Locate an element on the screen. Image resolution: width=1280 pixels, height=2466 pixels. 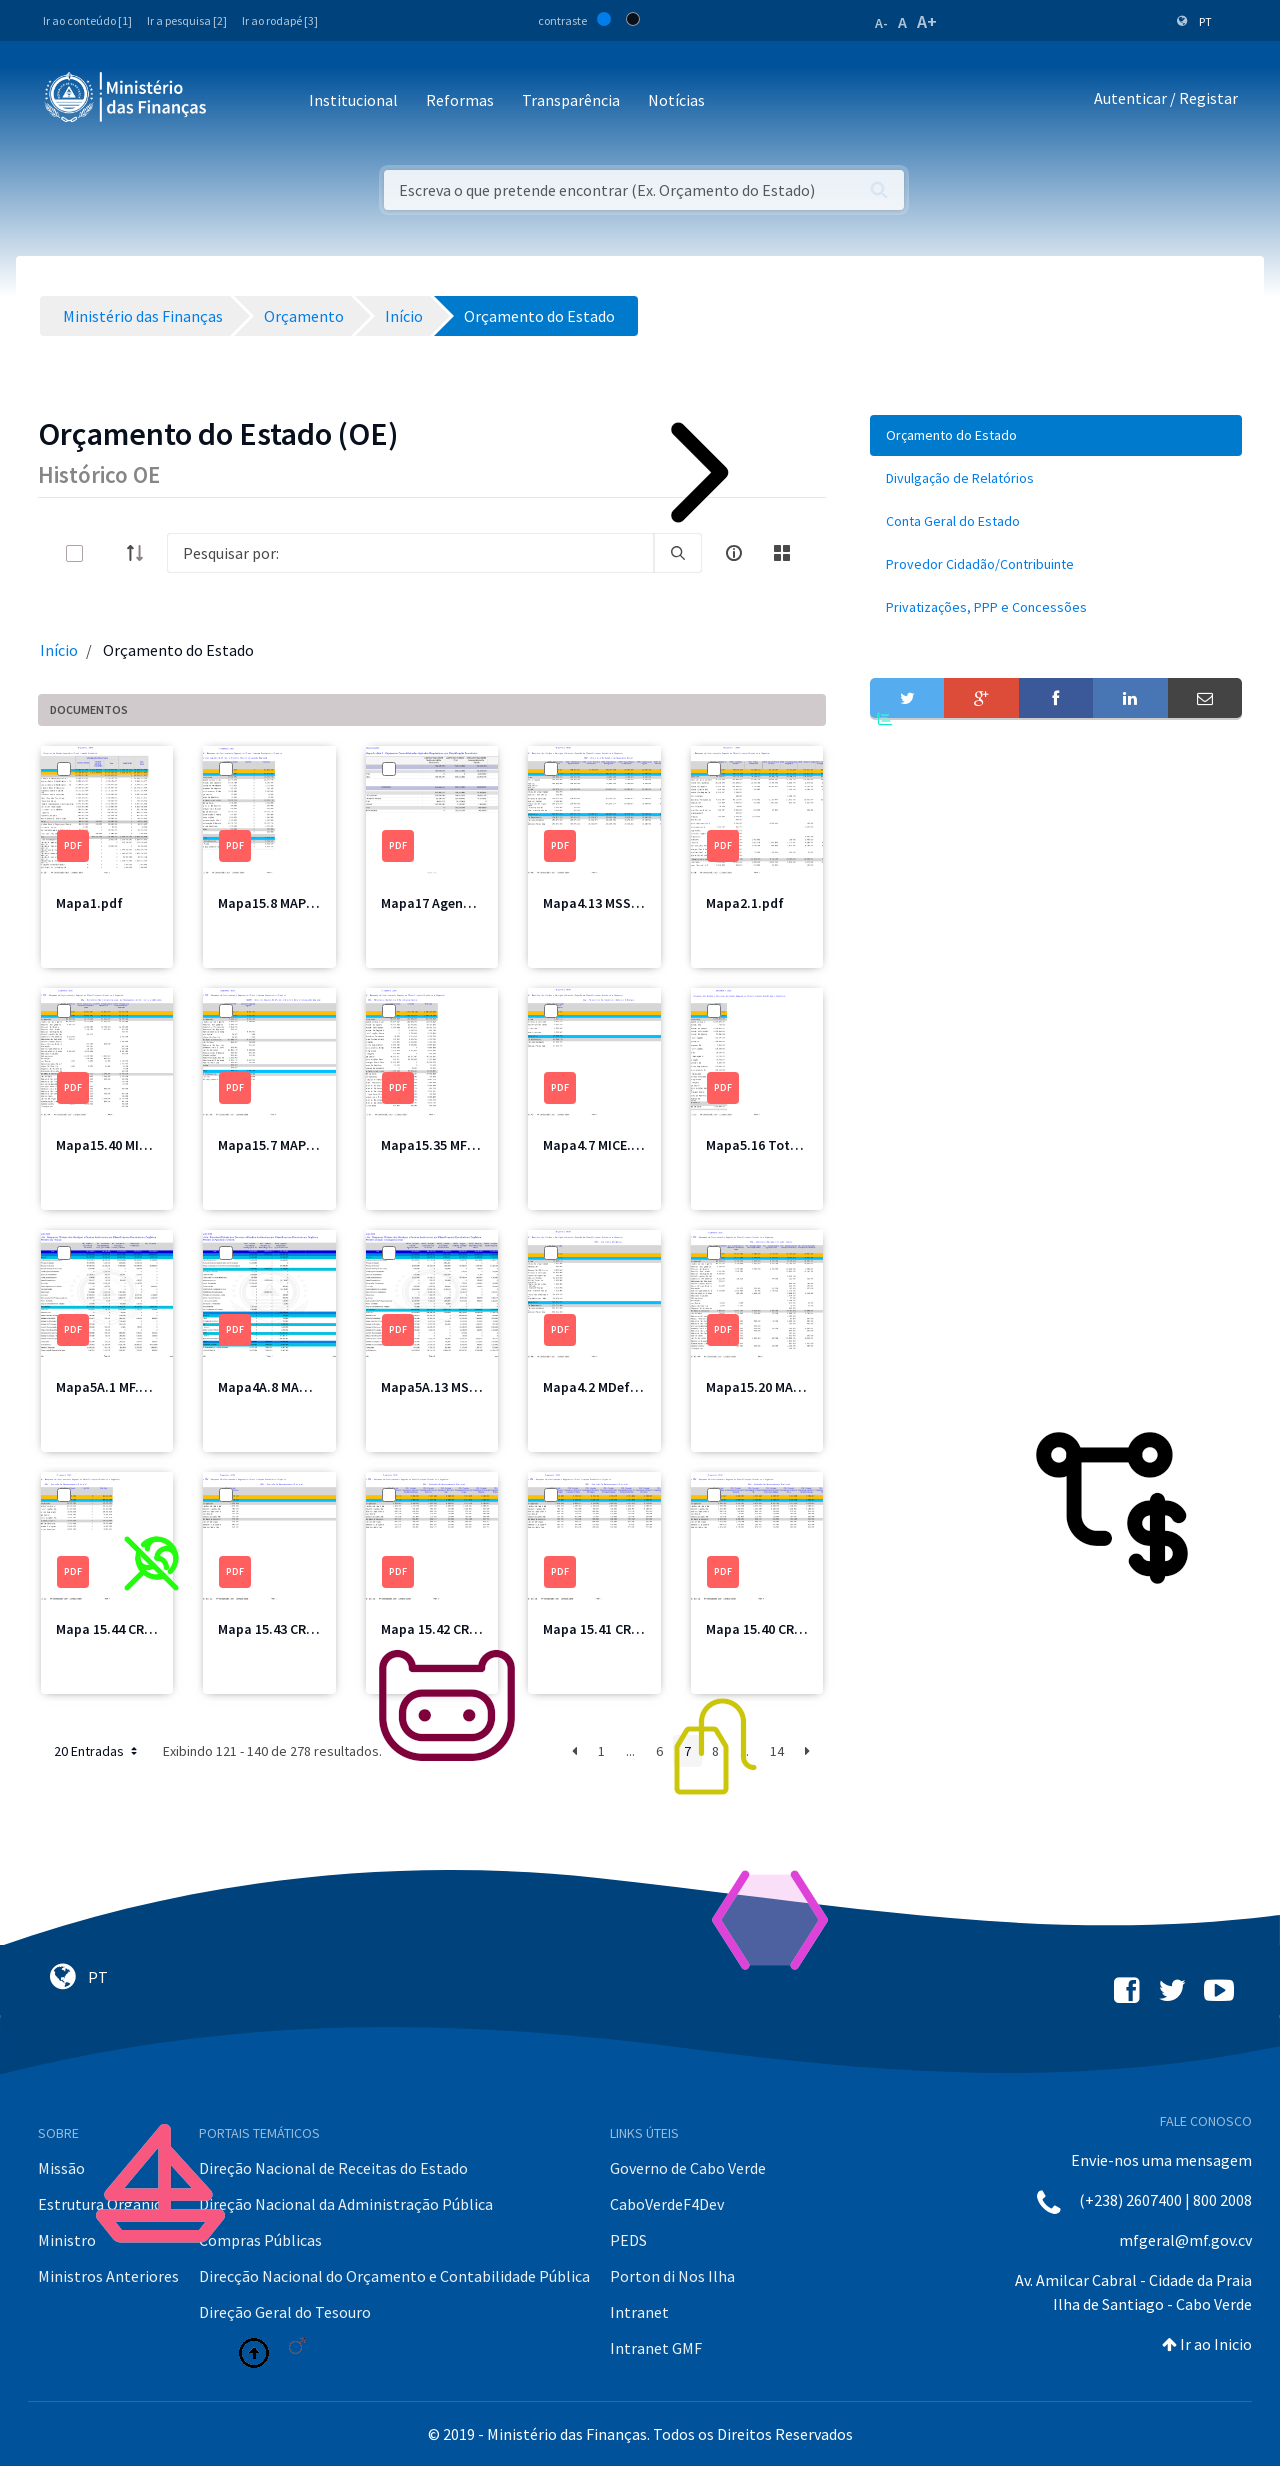
finn the human character icon from adventure time is located at coordinates (447, 1703).